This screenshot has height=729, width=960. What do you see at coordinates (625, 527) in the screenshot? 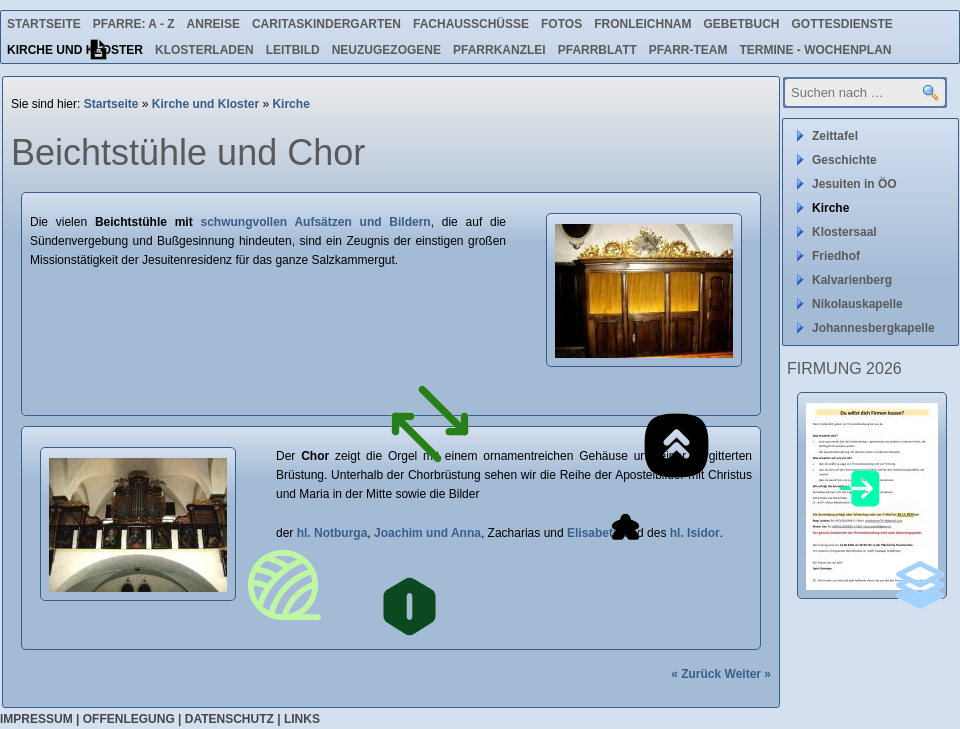
I see `access board game or tabletop gaming features` at bounding box center [625, 527].